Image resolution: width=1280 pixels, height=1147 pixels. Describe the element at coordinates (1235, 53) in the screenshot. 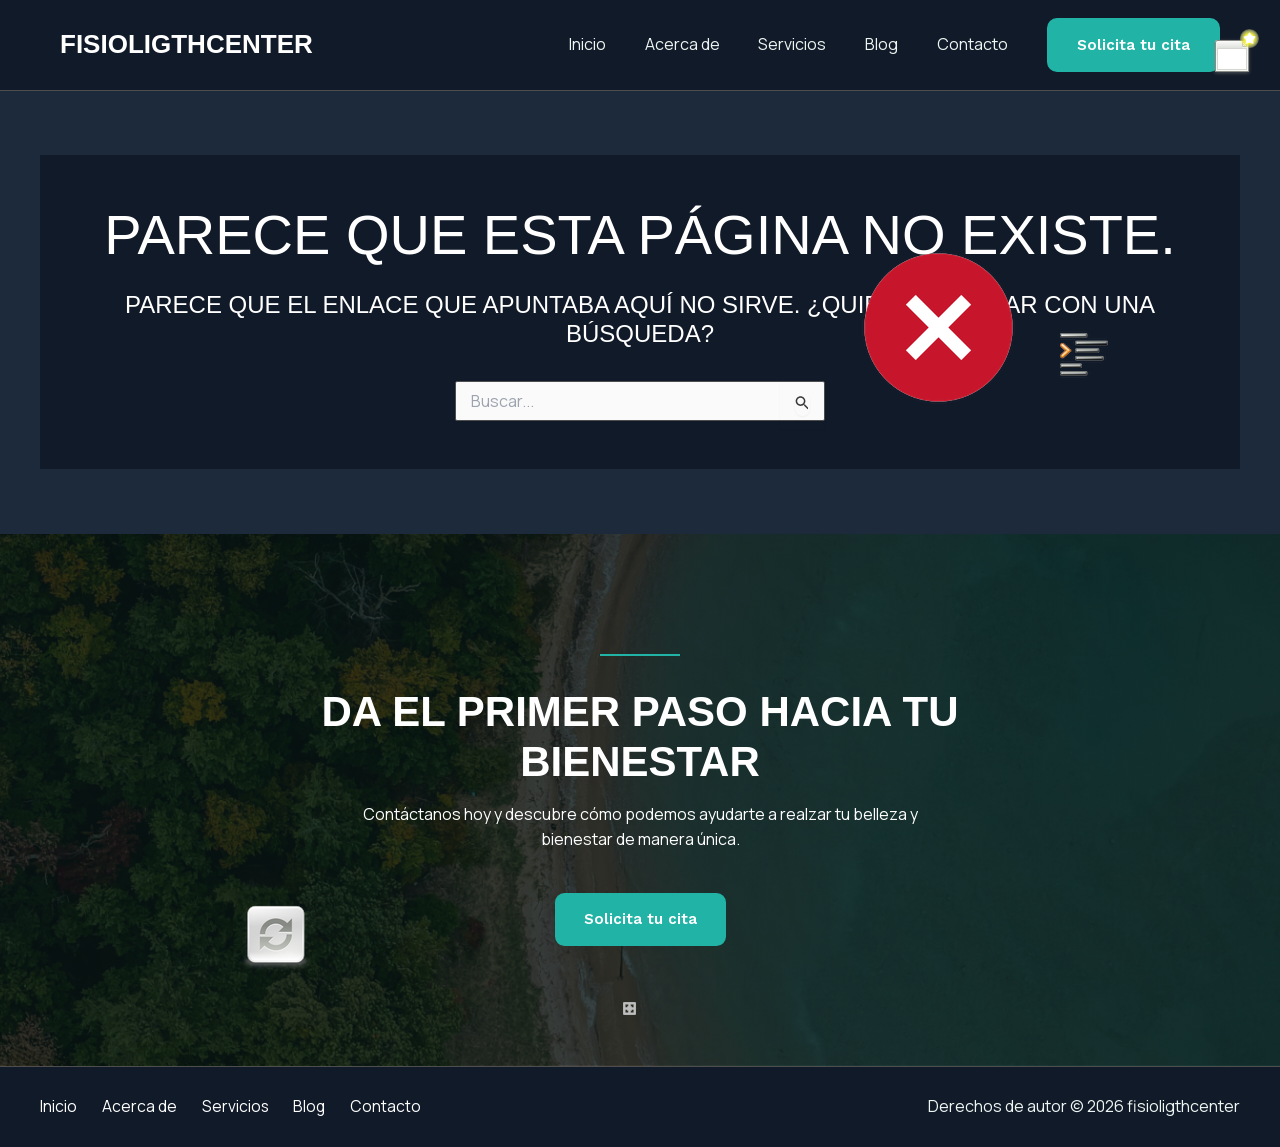

I see `open a new window` at that location.